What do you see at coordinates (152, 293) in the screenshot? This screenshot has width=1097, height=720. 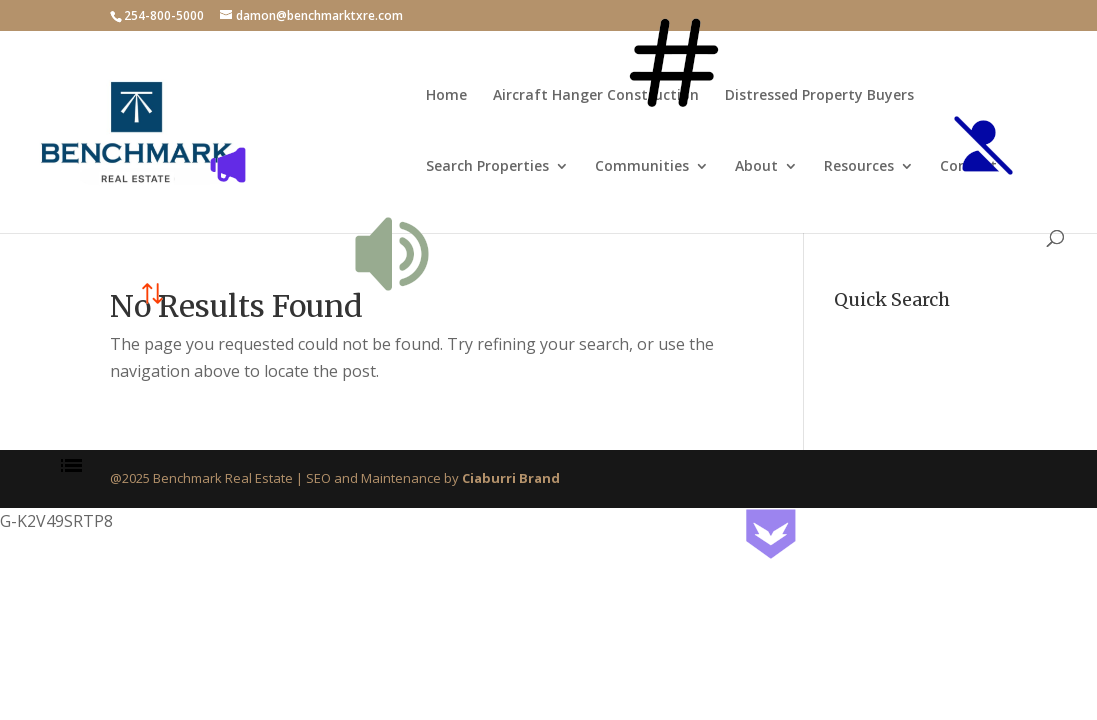 I see `sort items in ascending or descending order` at bounding box center [152, 293].